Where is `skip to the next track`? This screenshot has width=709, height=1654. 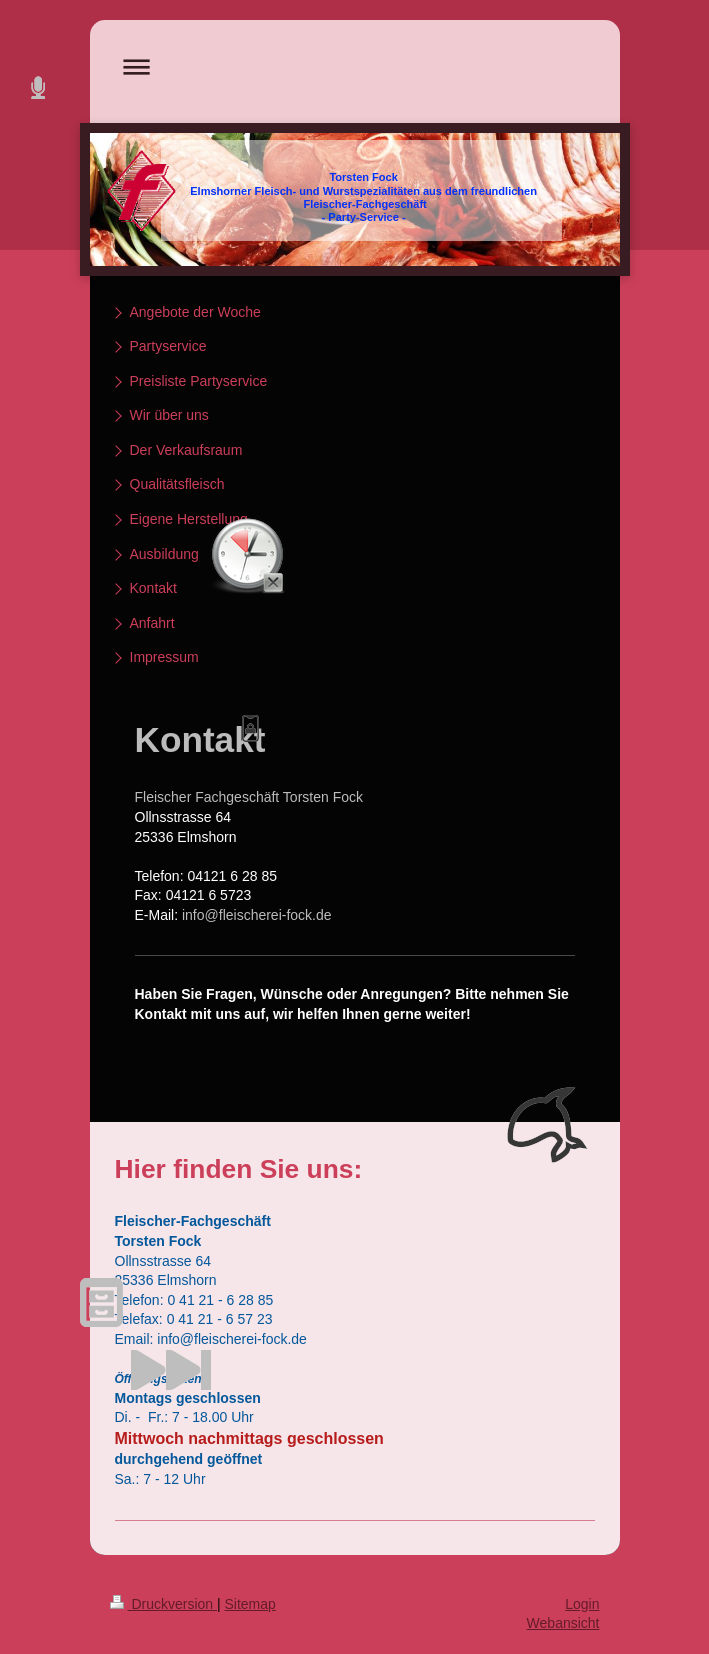 skip to the next track is located at coordinates (171, 1370).